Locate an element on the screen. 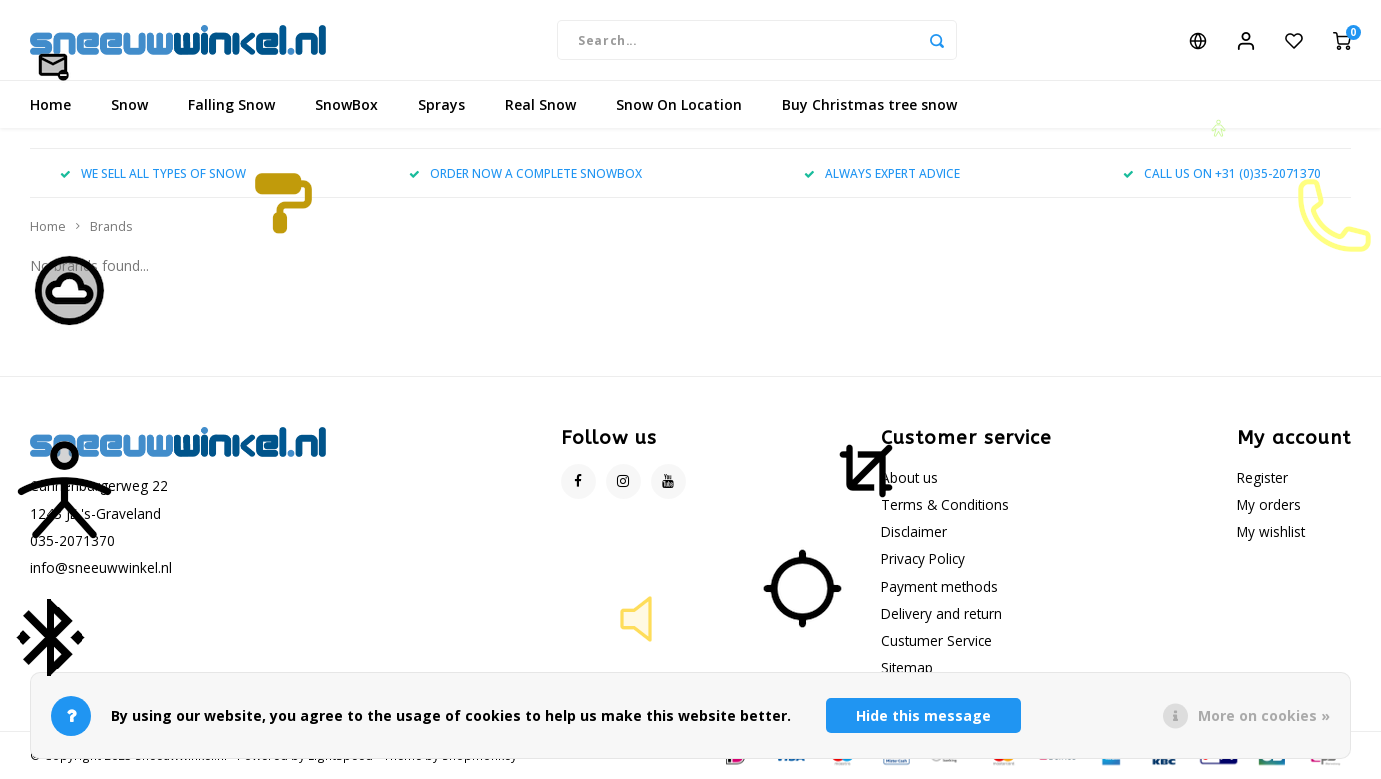 This screenshot has height=779, width=1381. indicates bluetooth is connected to a device is located at coordinates (50, 637).